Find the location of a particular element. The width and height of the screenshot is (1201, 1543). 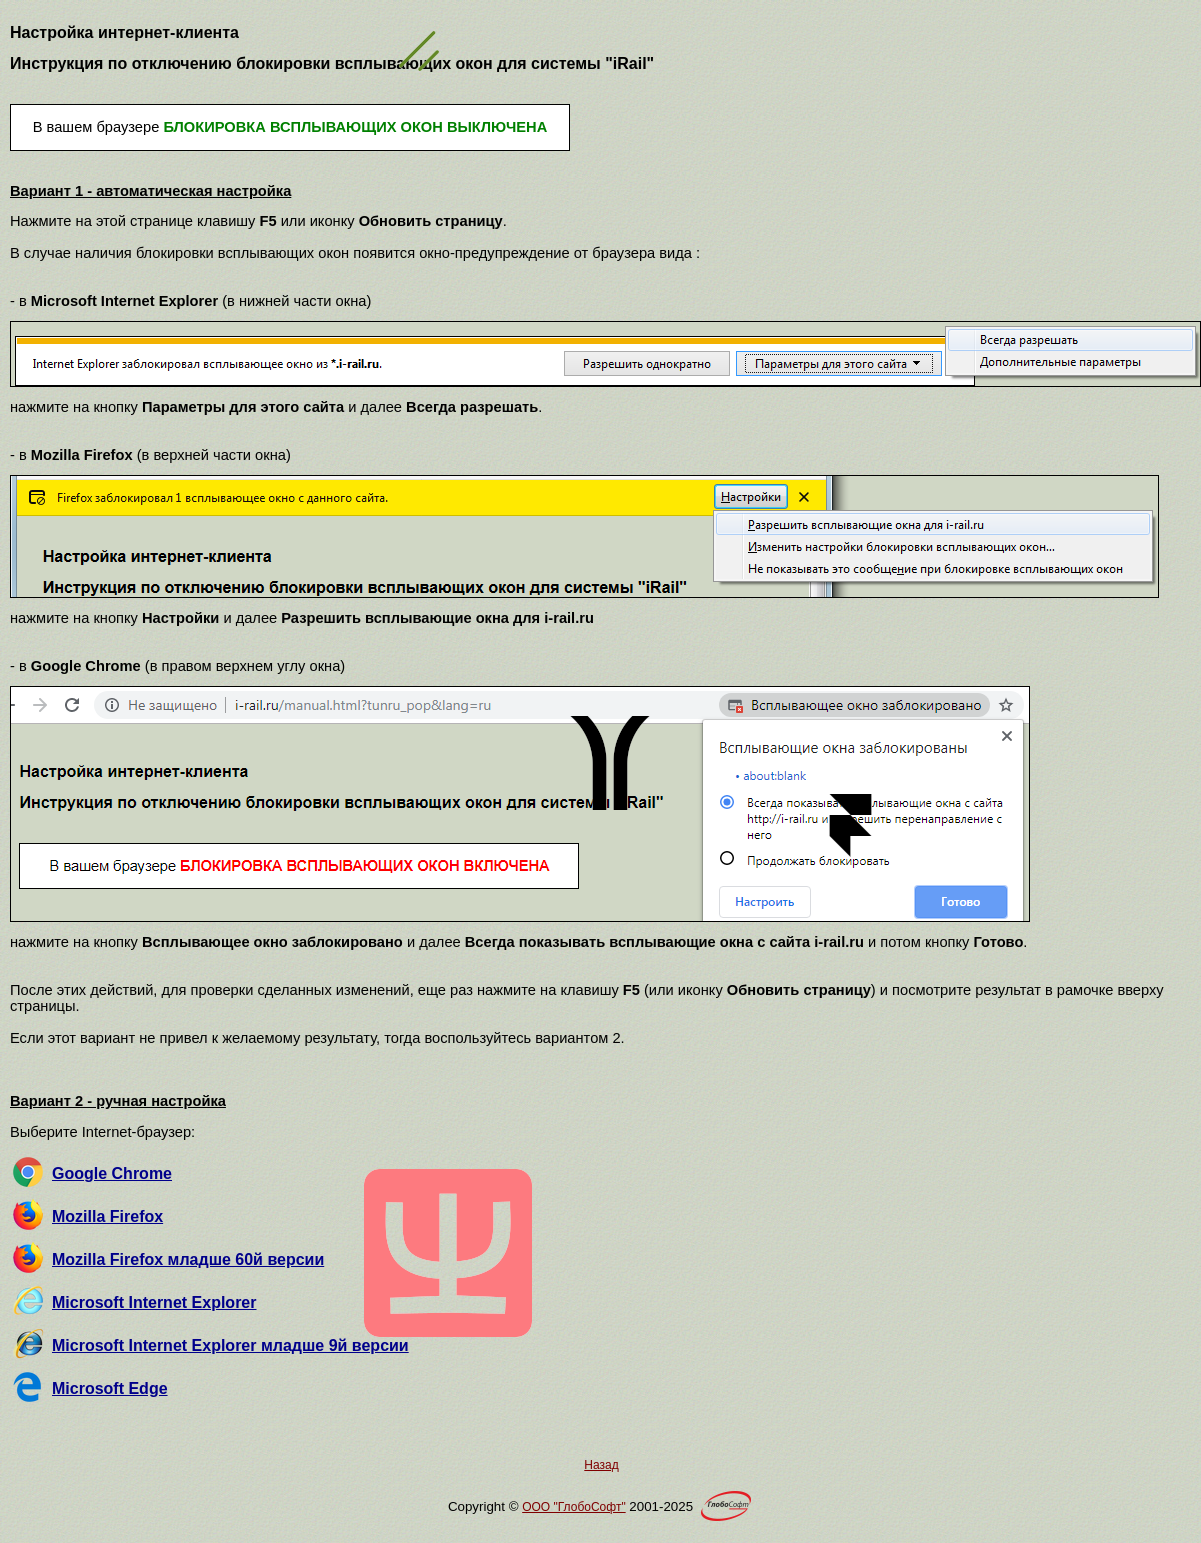

Guangzhou Metro app or service is located at coordinates (610, 763).